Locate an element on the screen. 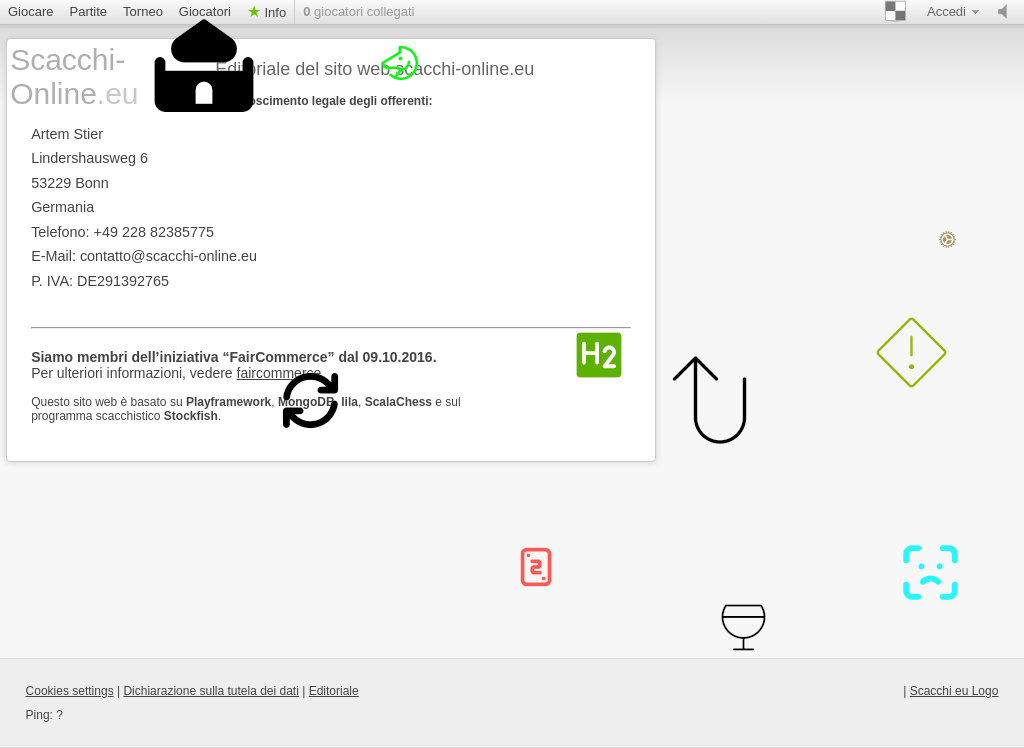 Image resolution: width=1024 pixels, height=748 pixels. face id authentication failed is located at coordinates (930, 572).